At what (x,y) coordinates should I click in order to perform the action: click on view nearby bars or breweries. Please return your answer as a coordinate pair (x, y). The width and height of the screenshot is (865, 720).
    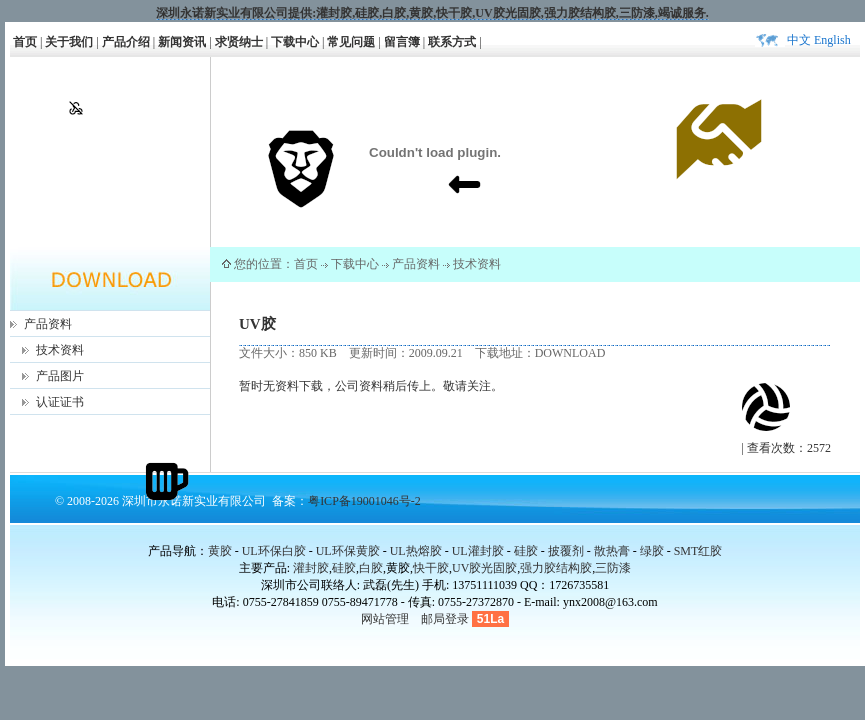
    Looking at the image, I should click on (164, 481).